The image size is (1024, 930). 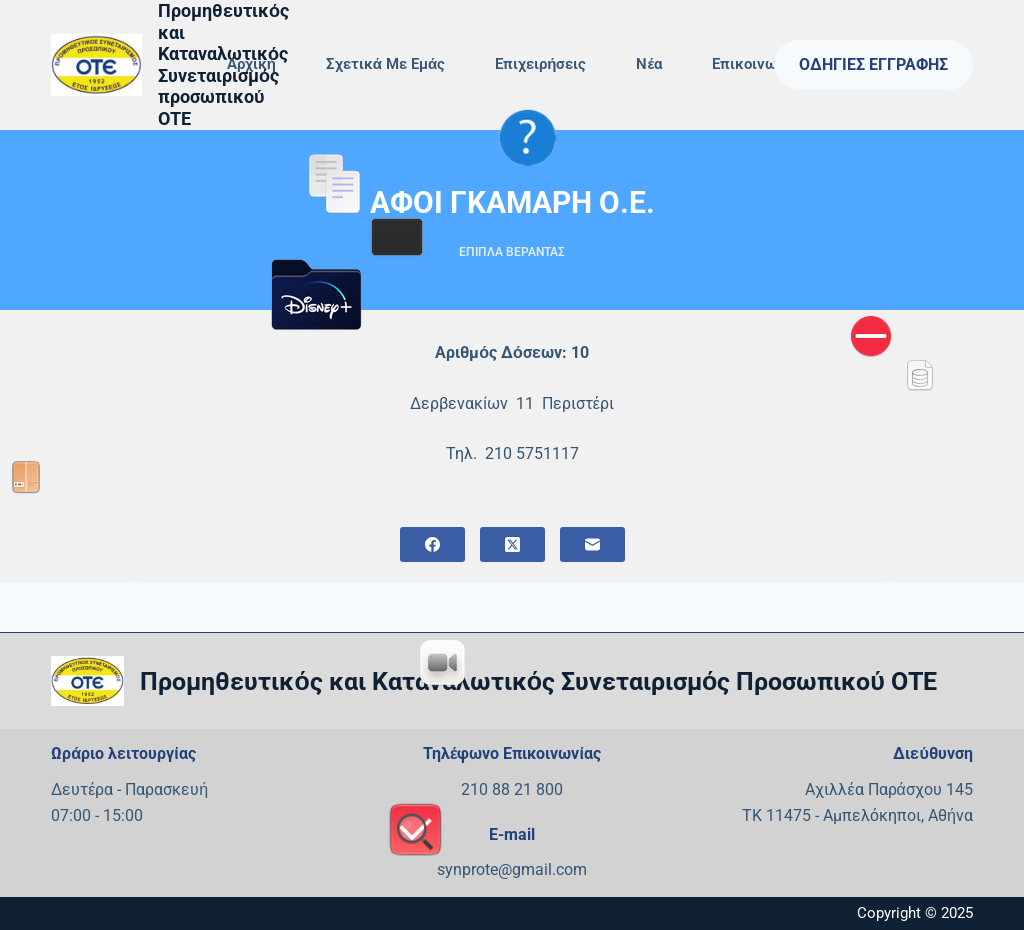 I want to click on open dconf editor to modify system settings, so click(x=415, y=829).